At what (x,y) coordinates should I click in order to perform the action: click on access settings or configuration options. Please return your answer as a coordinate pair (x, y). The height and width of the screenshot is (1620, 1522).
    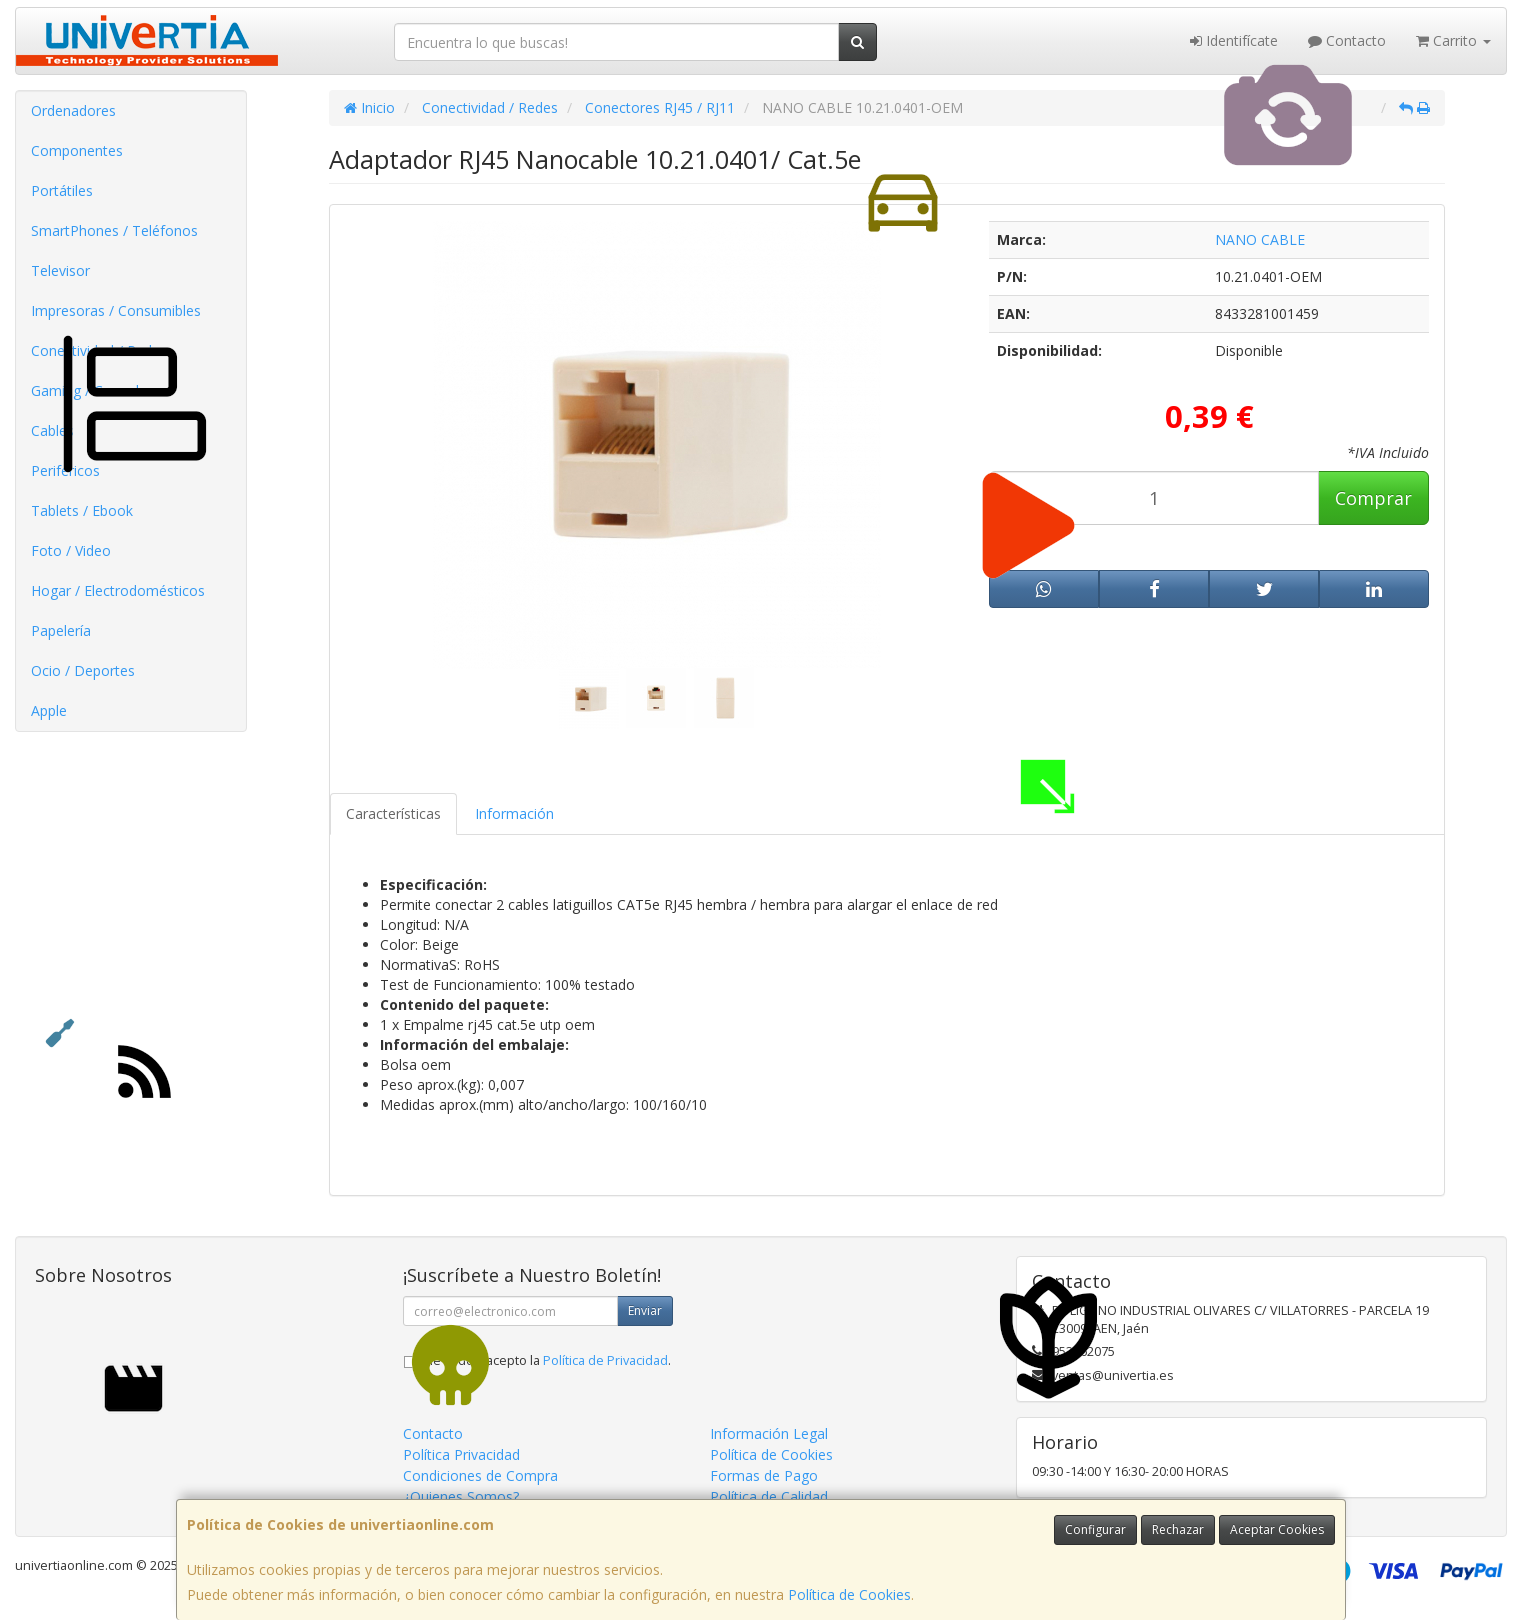
    Looking at the image, I should click on (60, 1033).